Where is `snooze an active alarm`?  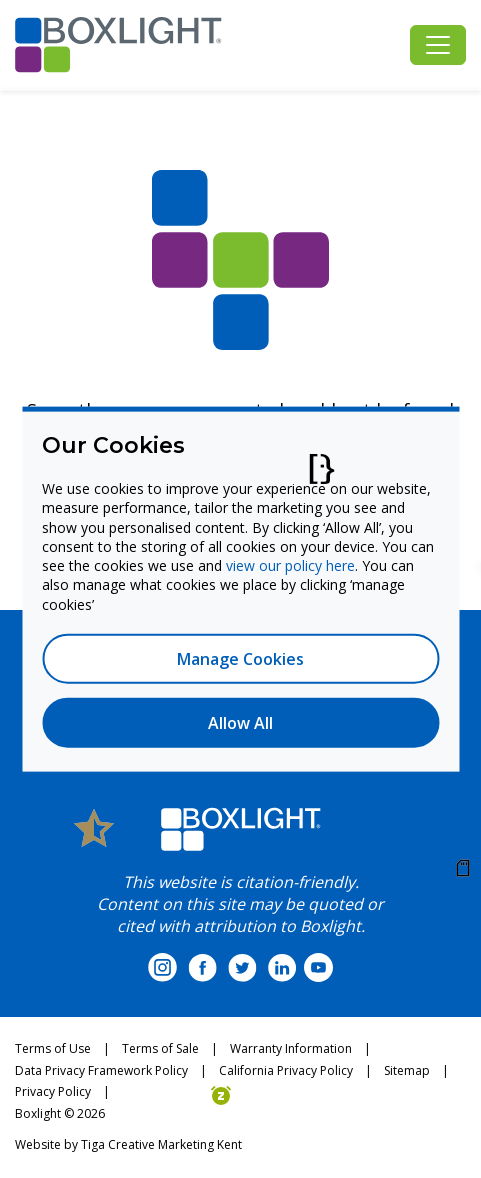 snooze an active alarm is located at coordinates (221, 1095).